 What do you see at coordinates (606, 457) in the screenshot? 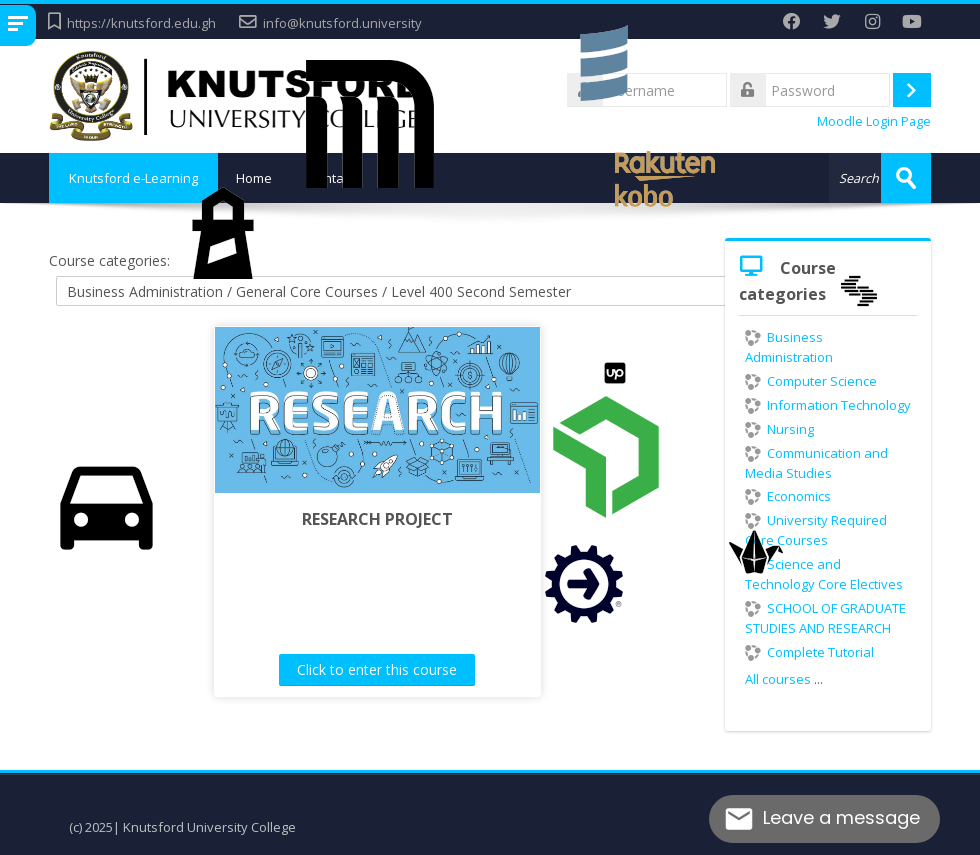
I see `new relic application performance monitoring logo` at bounding box center [606, 457].